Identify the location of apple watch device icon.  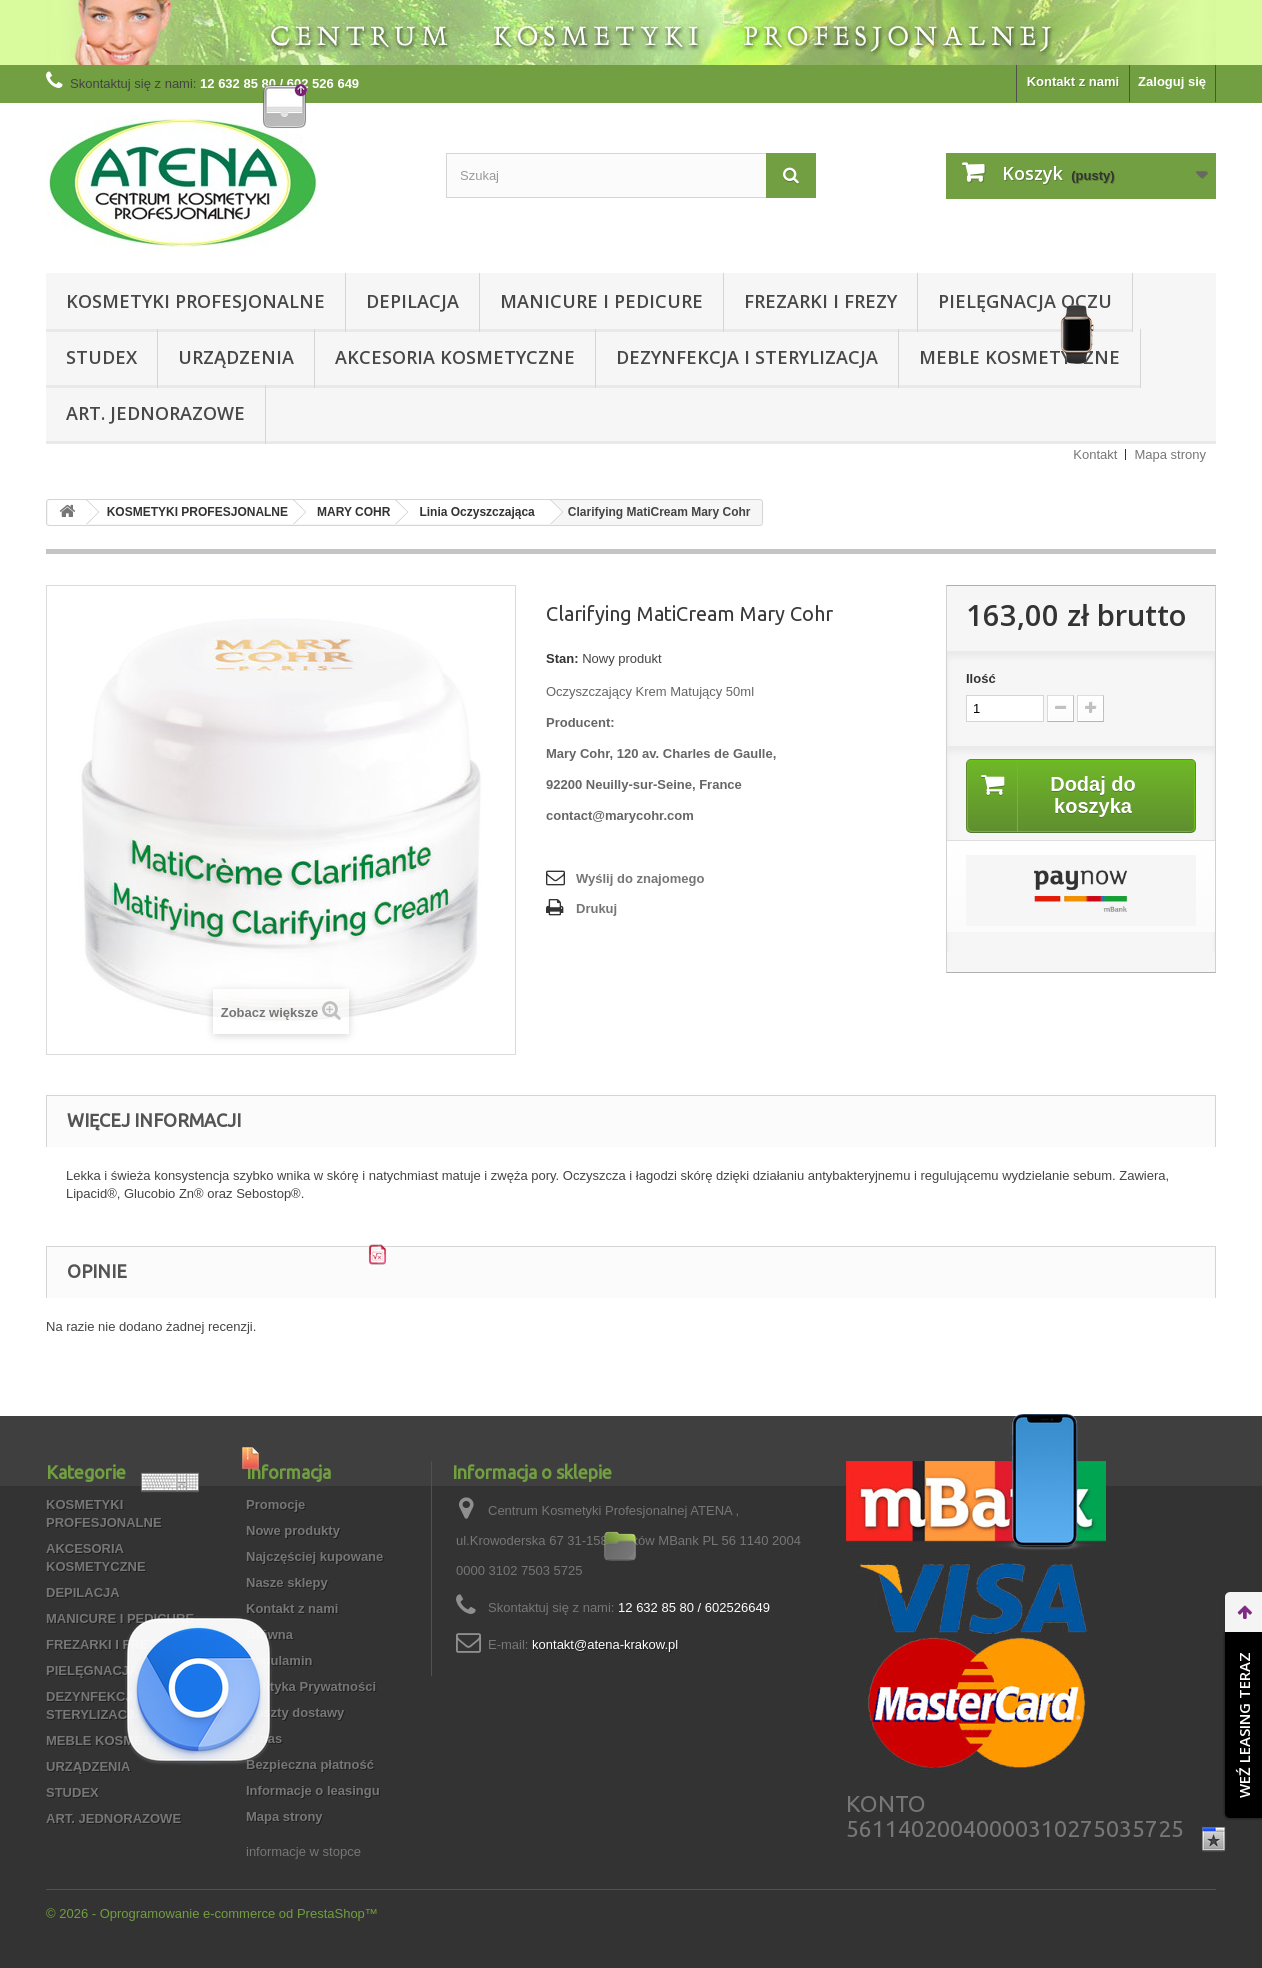
(1076, 334).